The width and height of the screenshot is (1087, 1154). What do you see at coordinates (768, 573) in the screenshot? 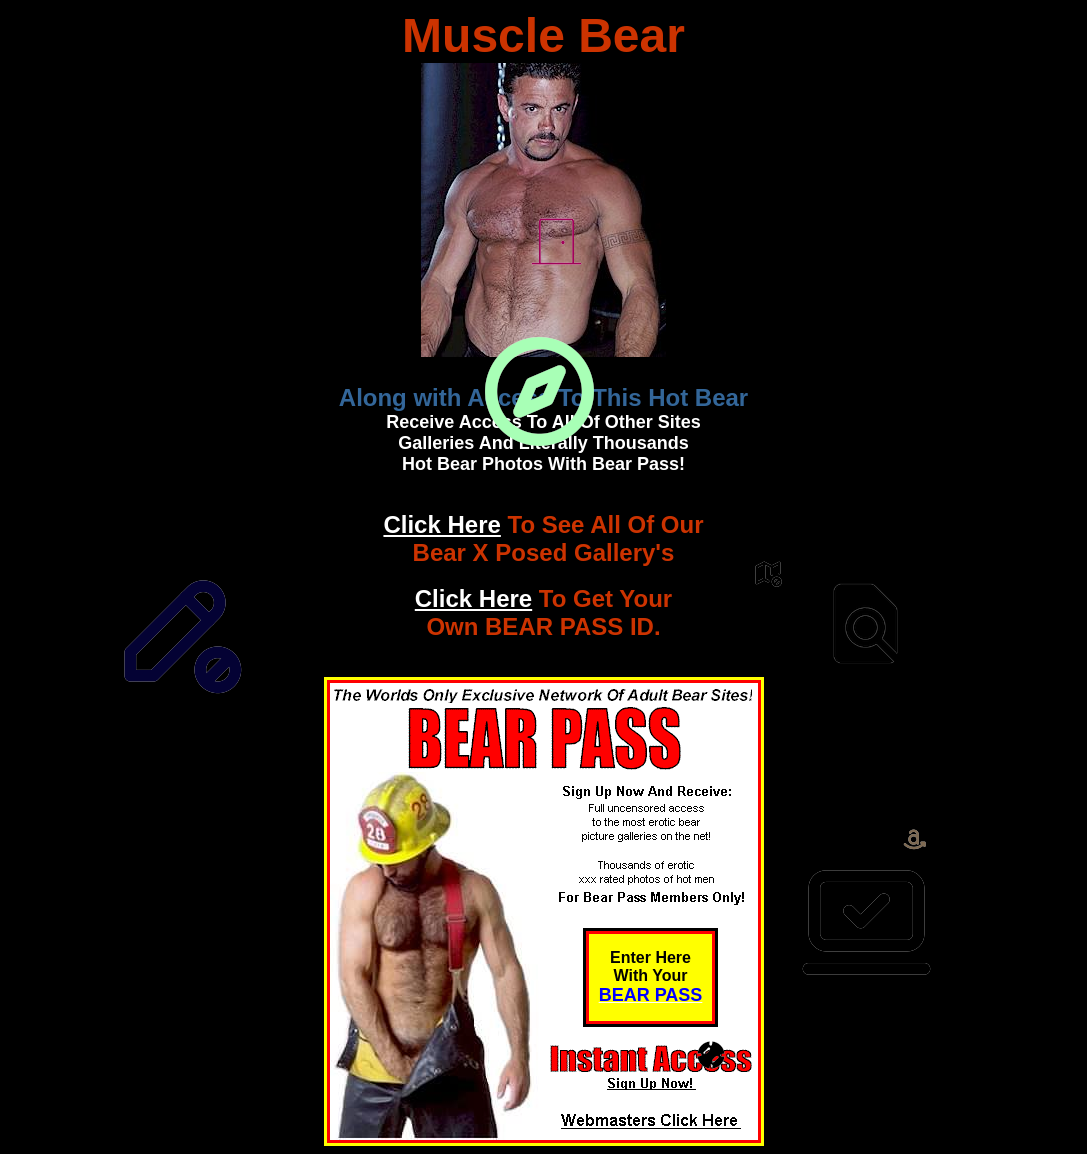
I see `cancel map navigation or directions` at bounding box center [768, 573].